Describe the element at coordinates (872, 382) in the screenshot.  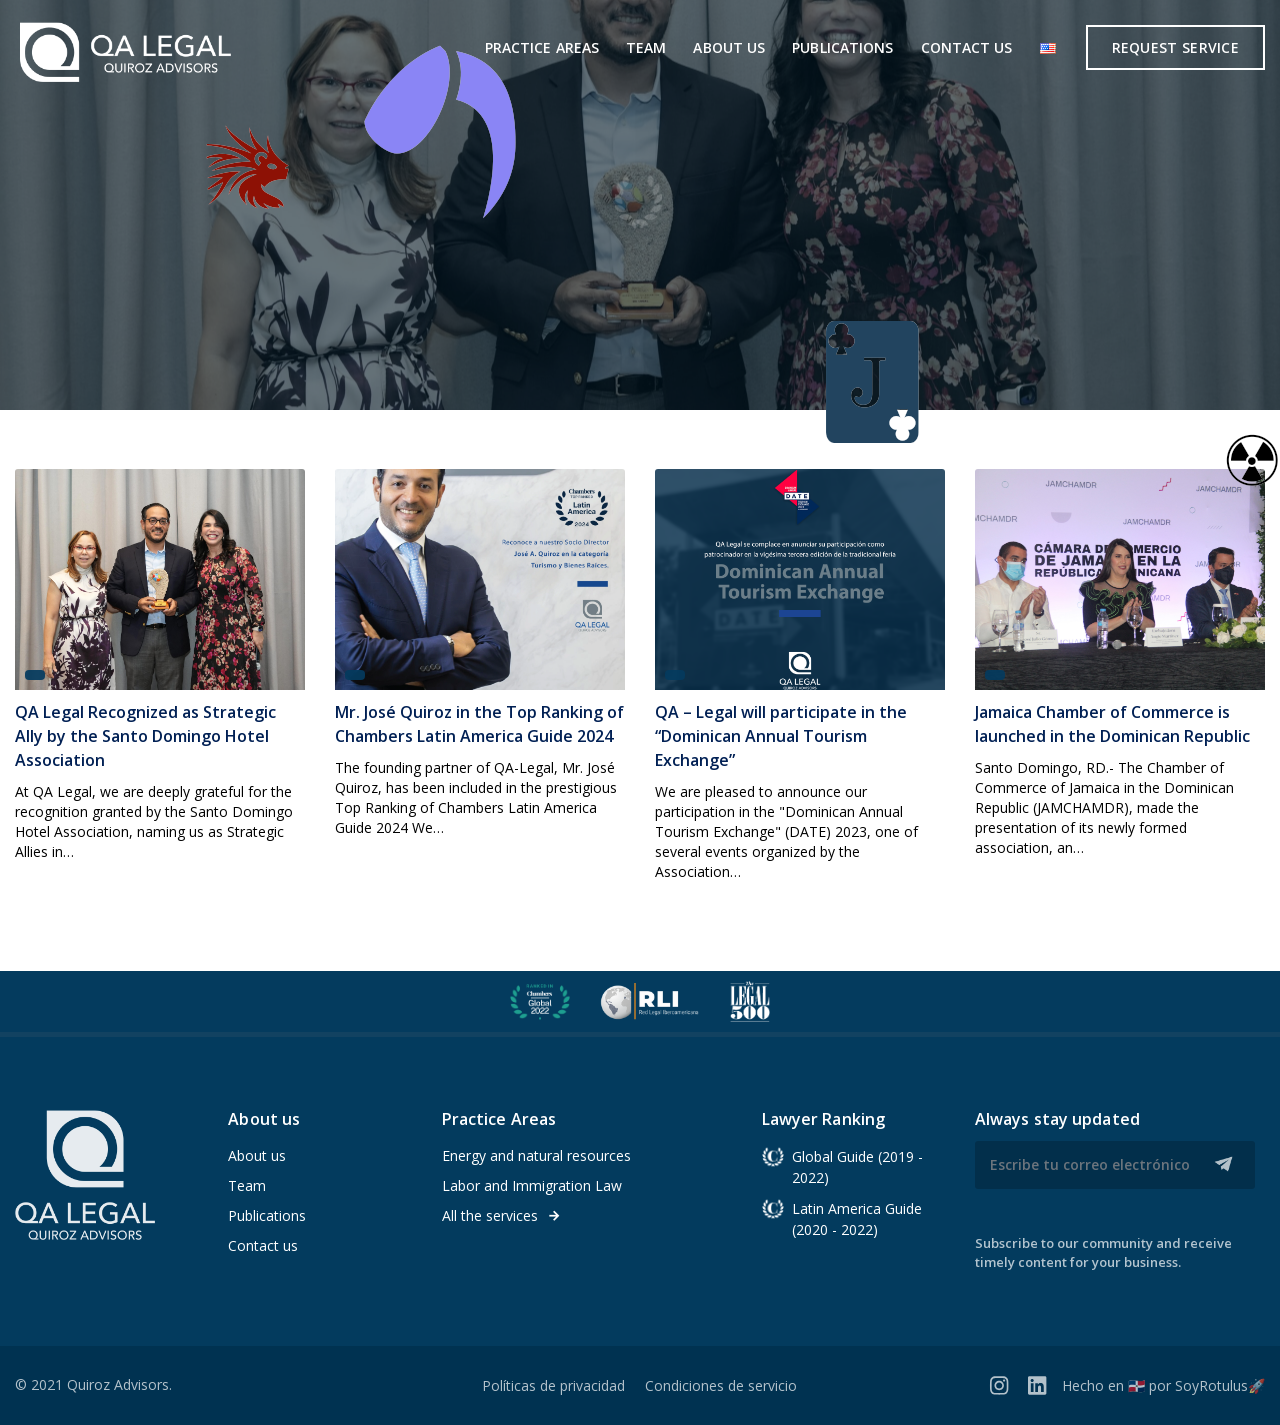
I see `jack of clubs playing card` at that location.